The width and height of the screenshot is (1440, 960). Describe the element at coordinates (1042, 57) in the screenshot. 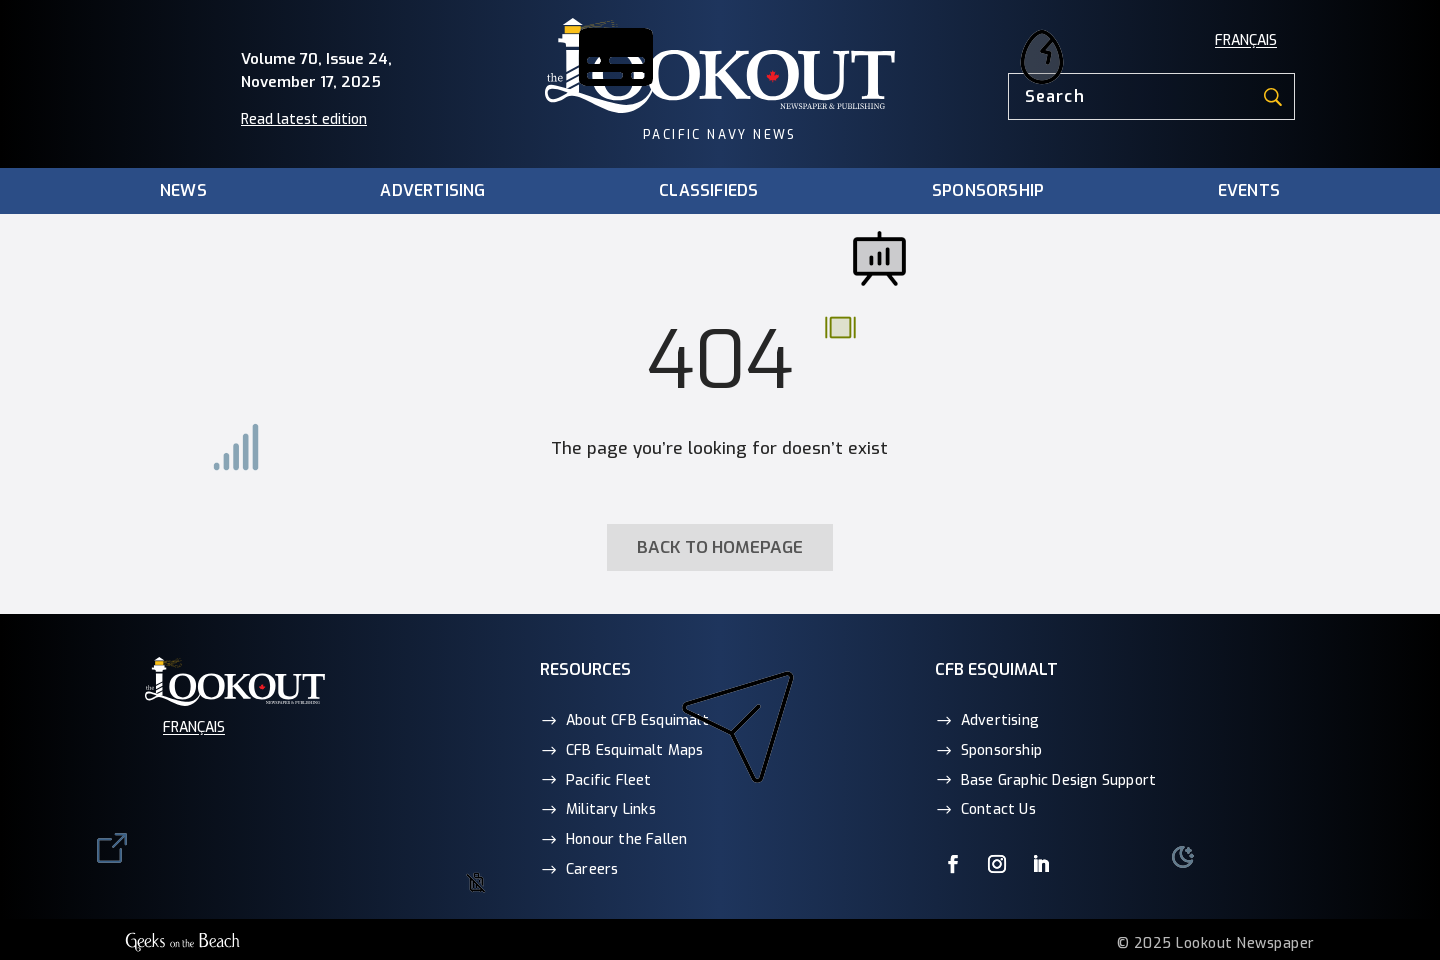

I see `indicates a cracked or broken item` at that location.